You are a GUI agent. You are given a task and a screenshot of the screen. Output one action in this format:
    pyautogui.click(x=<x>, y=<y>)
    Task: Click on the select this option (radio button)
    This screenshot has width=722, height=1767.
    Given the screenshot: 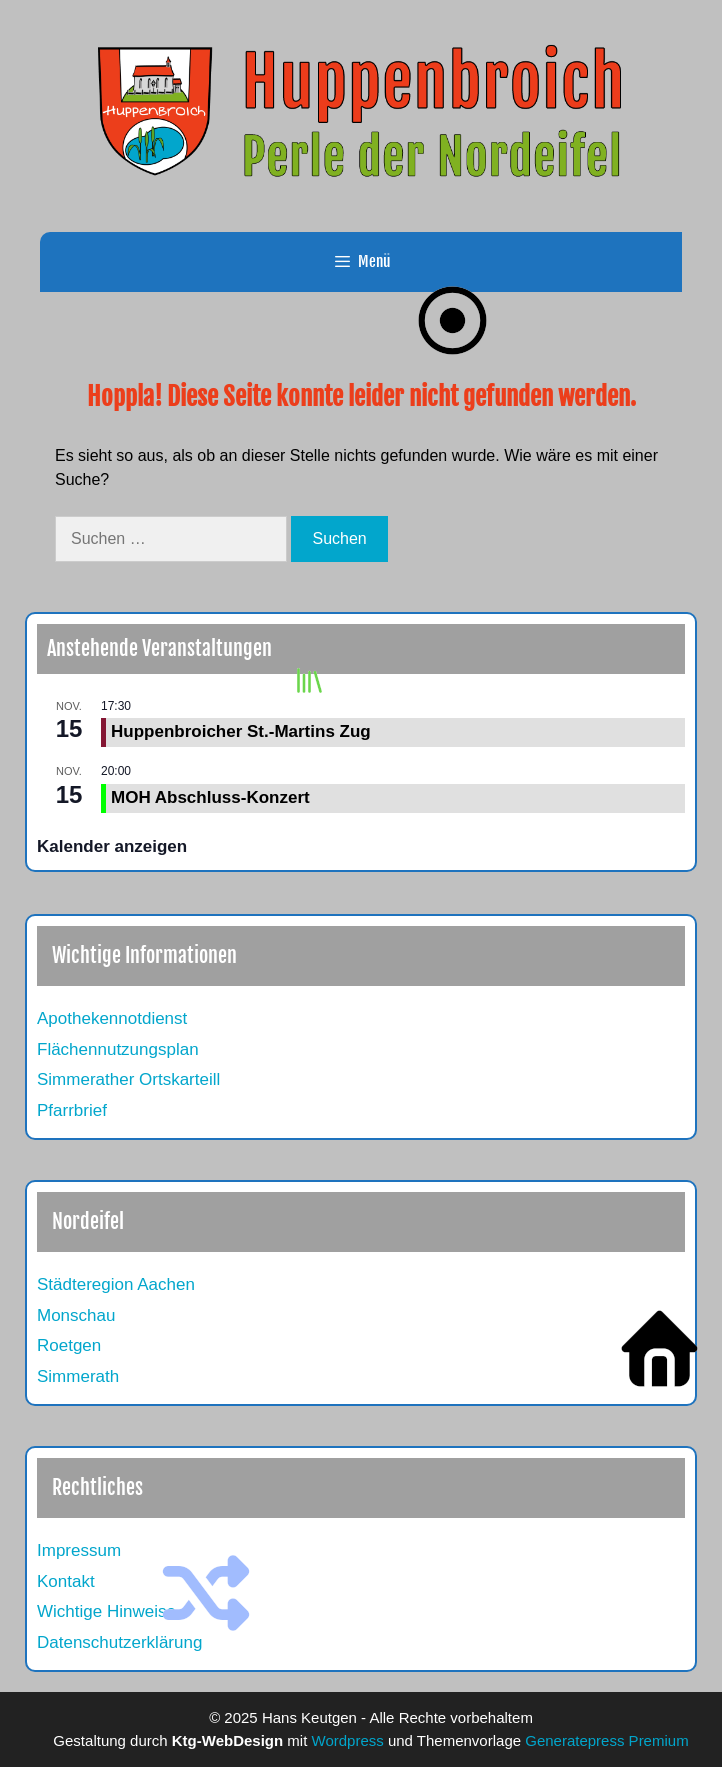 What is the action you would take?
    pyautogui.click(x=452, y=320)
    